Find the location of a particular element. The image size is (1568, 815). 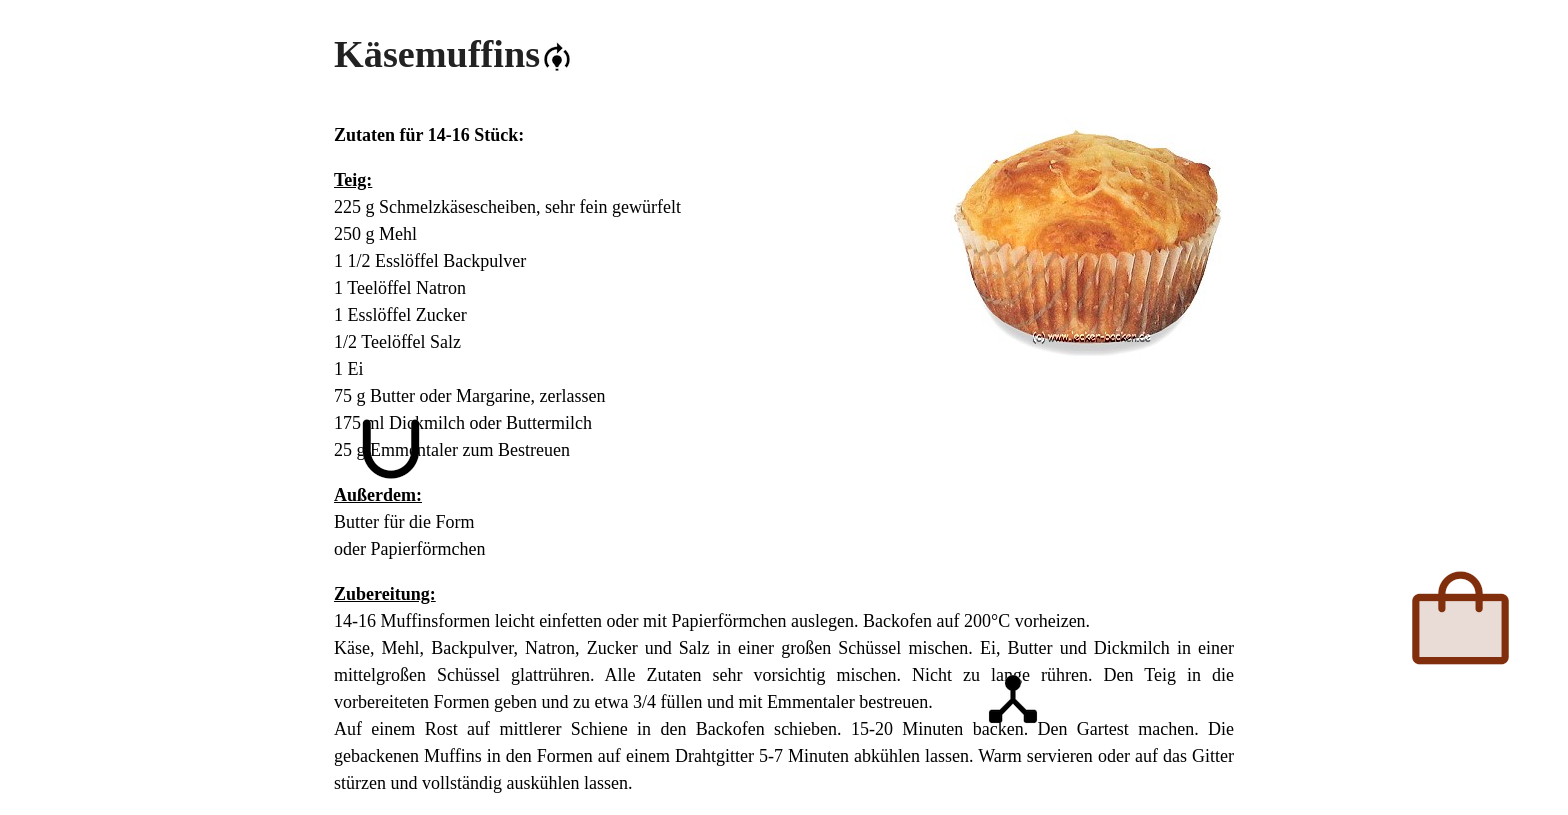

connect or manage connected devices is located at coordinates (1013, 699).